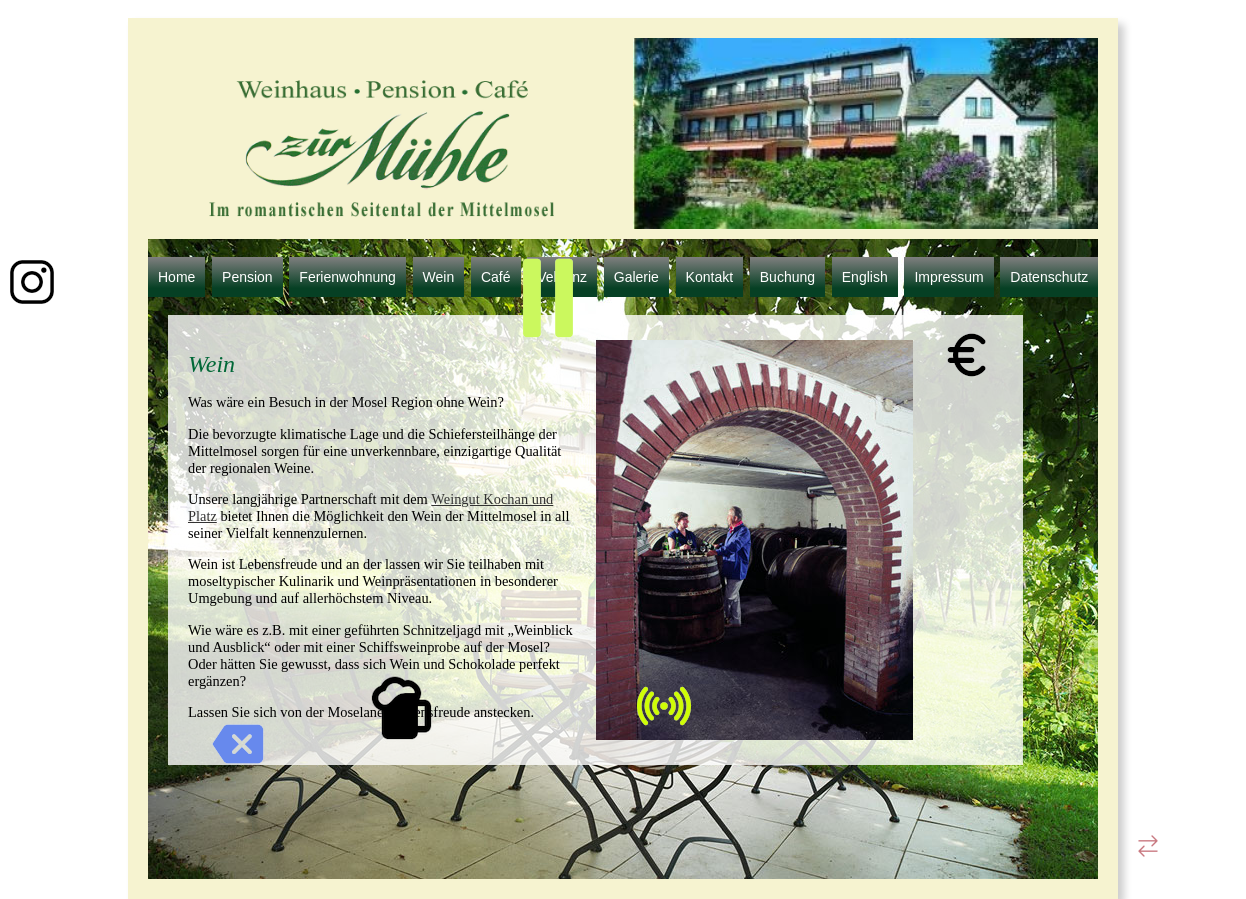 Image resolution: width=1246 pixels, height=899 pixels. I want to click on indicates euro currency or pricing, so click(969, 355).